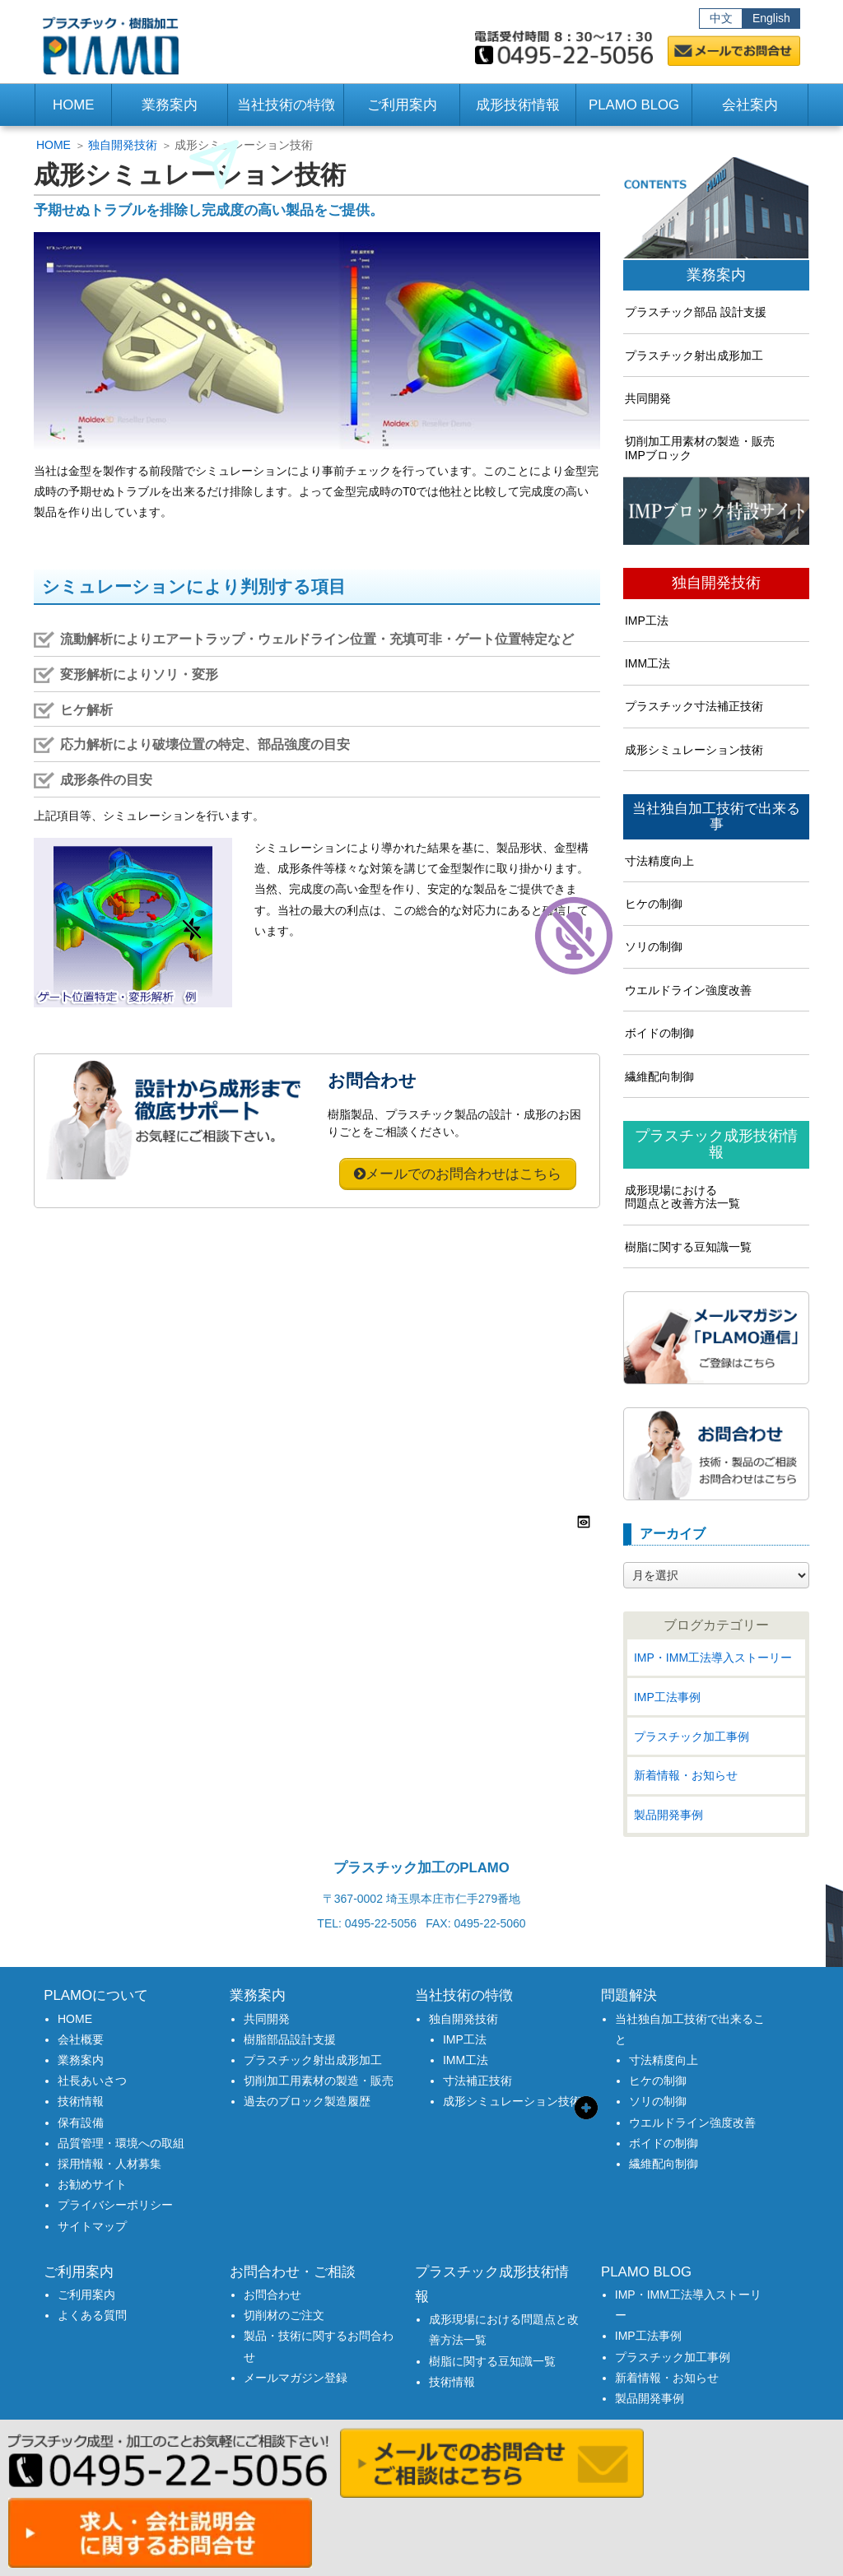  What do you see at coordinates (192, 929) in the screenshot?
I see `disable camera flash` at bounding box center [192, 929].